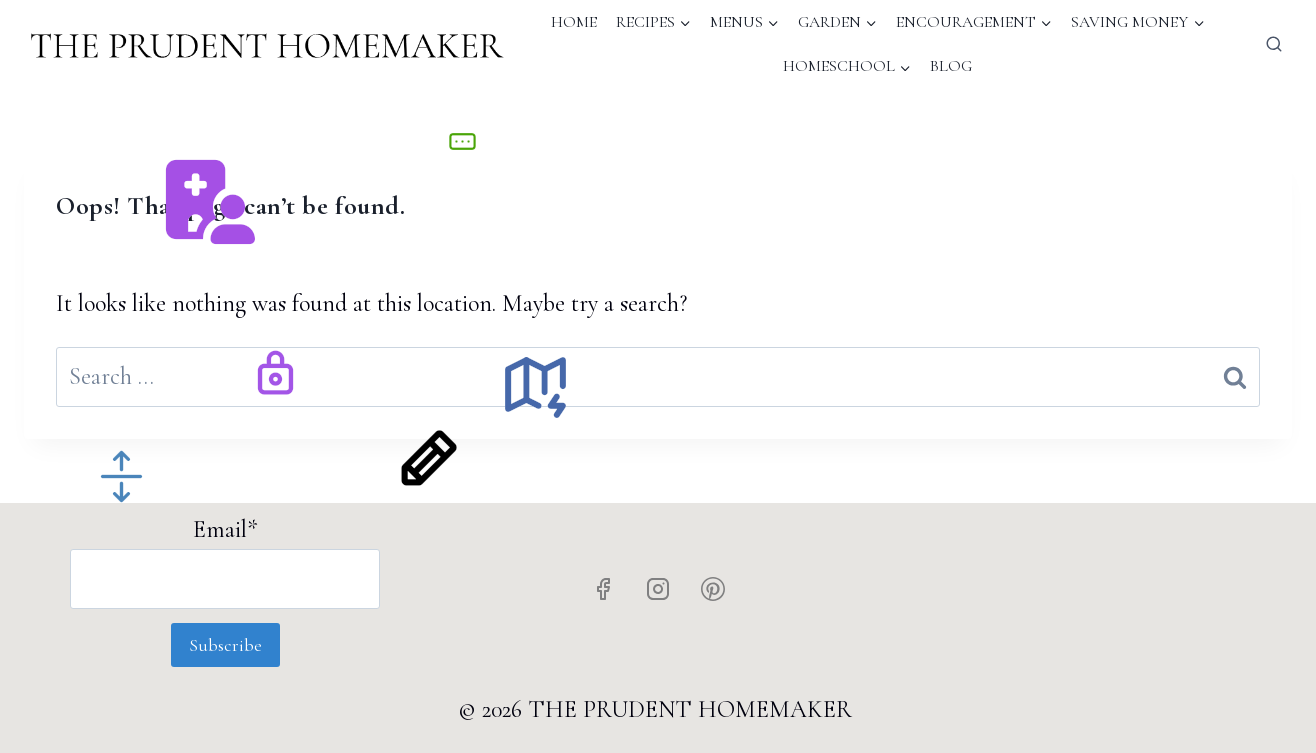 This screenshot has width=1316, height=753. Describe the element at coordinates (535, 384) in the screenshot. I see `find nearby charging stations` at that location.